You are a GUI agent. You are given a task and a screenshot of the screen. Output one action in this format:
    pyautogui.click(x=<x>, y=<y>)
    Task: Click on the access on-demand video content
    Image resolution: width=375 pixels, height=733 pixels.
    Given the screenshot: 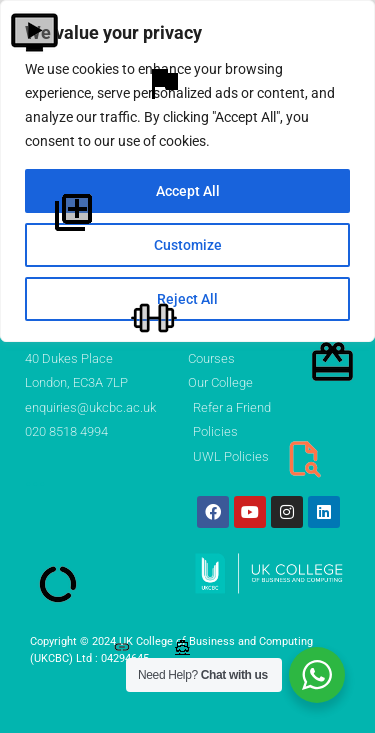 What is the action you would take?
    pyautogui.click(x=34, y=32)
    